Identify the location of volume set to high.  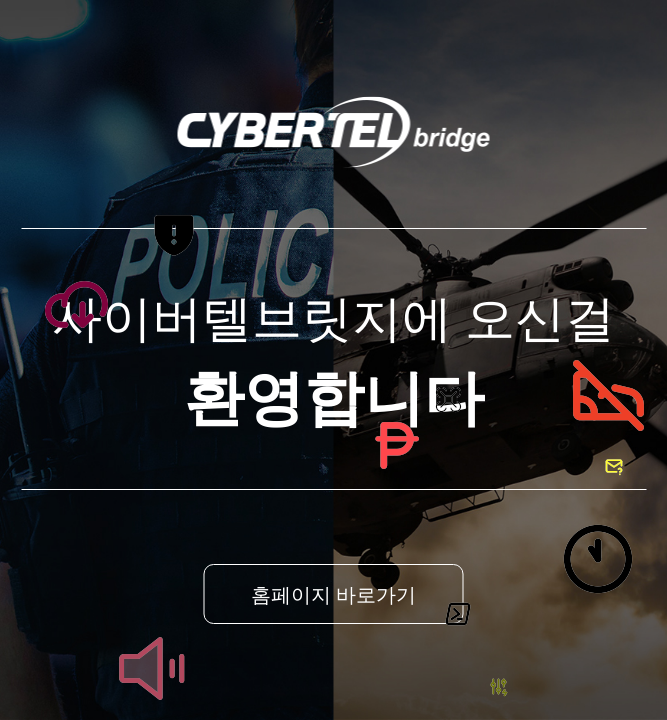
(150, 668).